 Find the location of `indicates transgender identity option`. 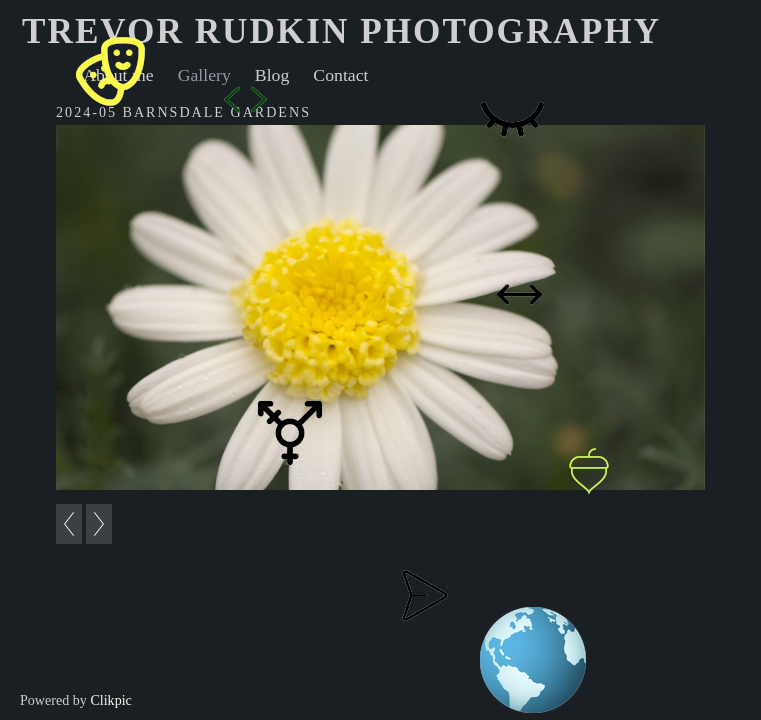

indicates transgender identity option is located at coordinates (290, 433).